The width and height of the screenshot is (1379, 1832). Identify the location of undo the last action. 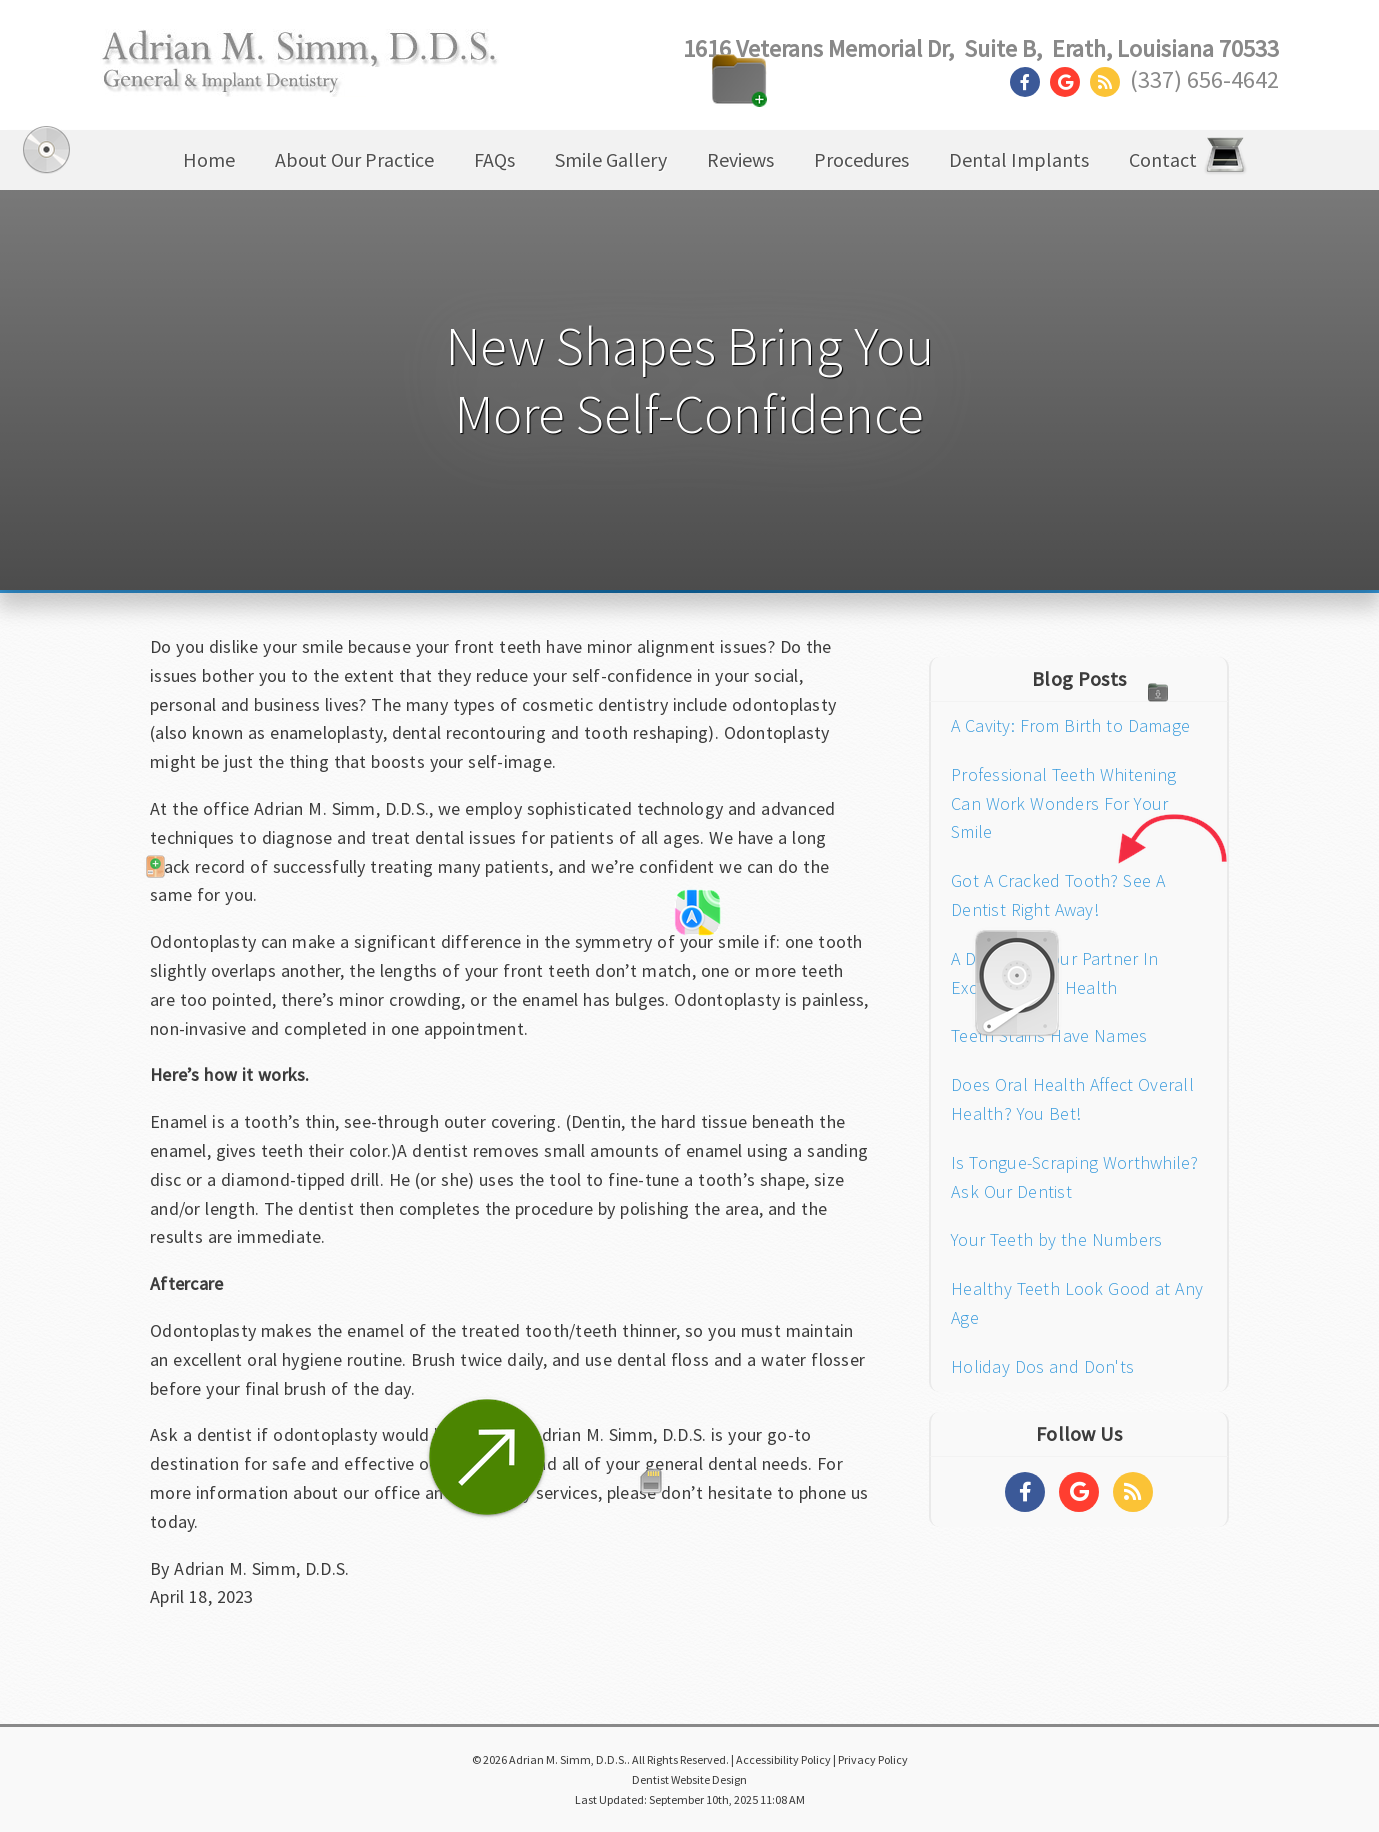
(1172, 838).